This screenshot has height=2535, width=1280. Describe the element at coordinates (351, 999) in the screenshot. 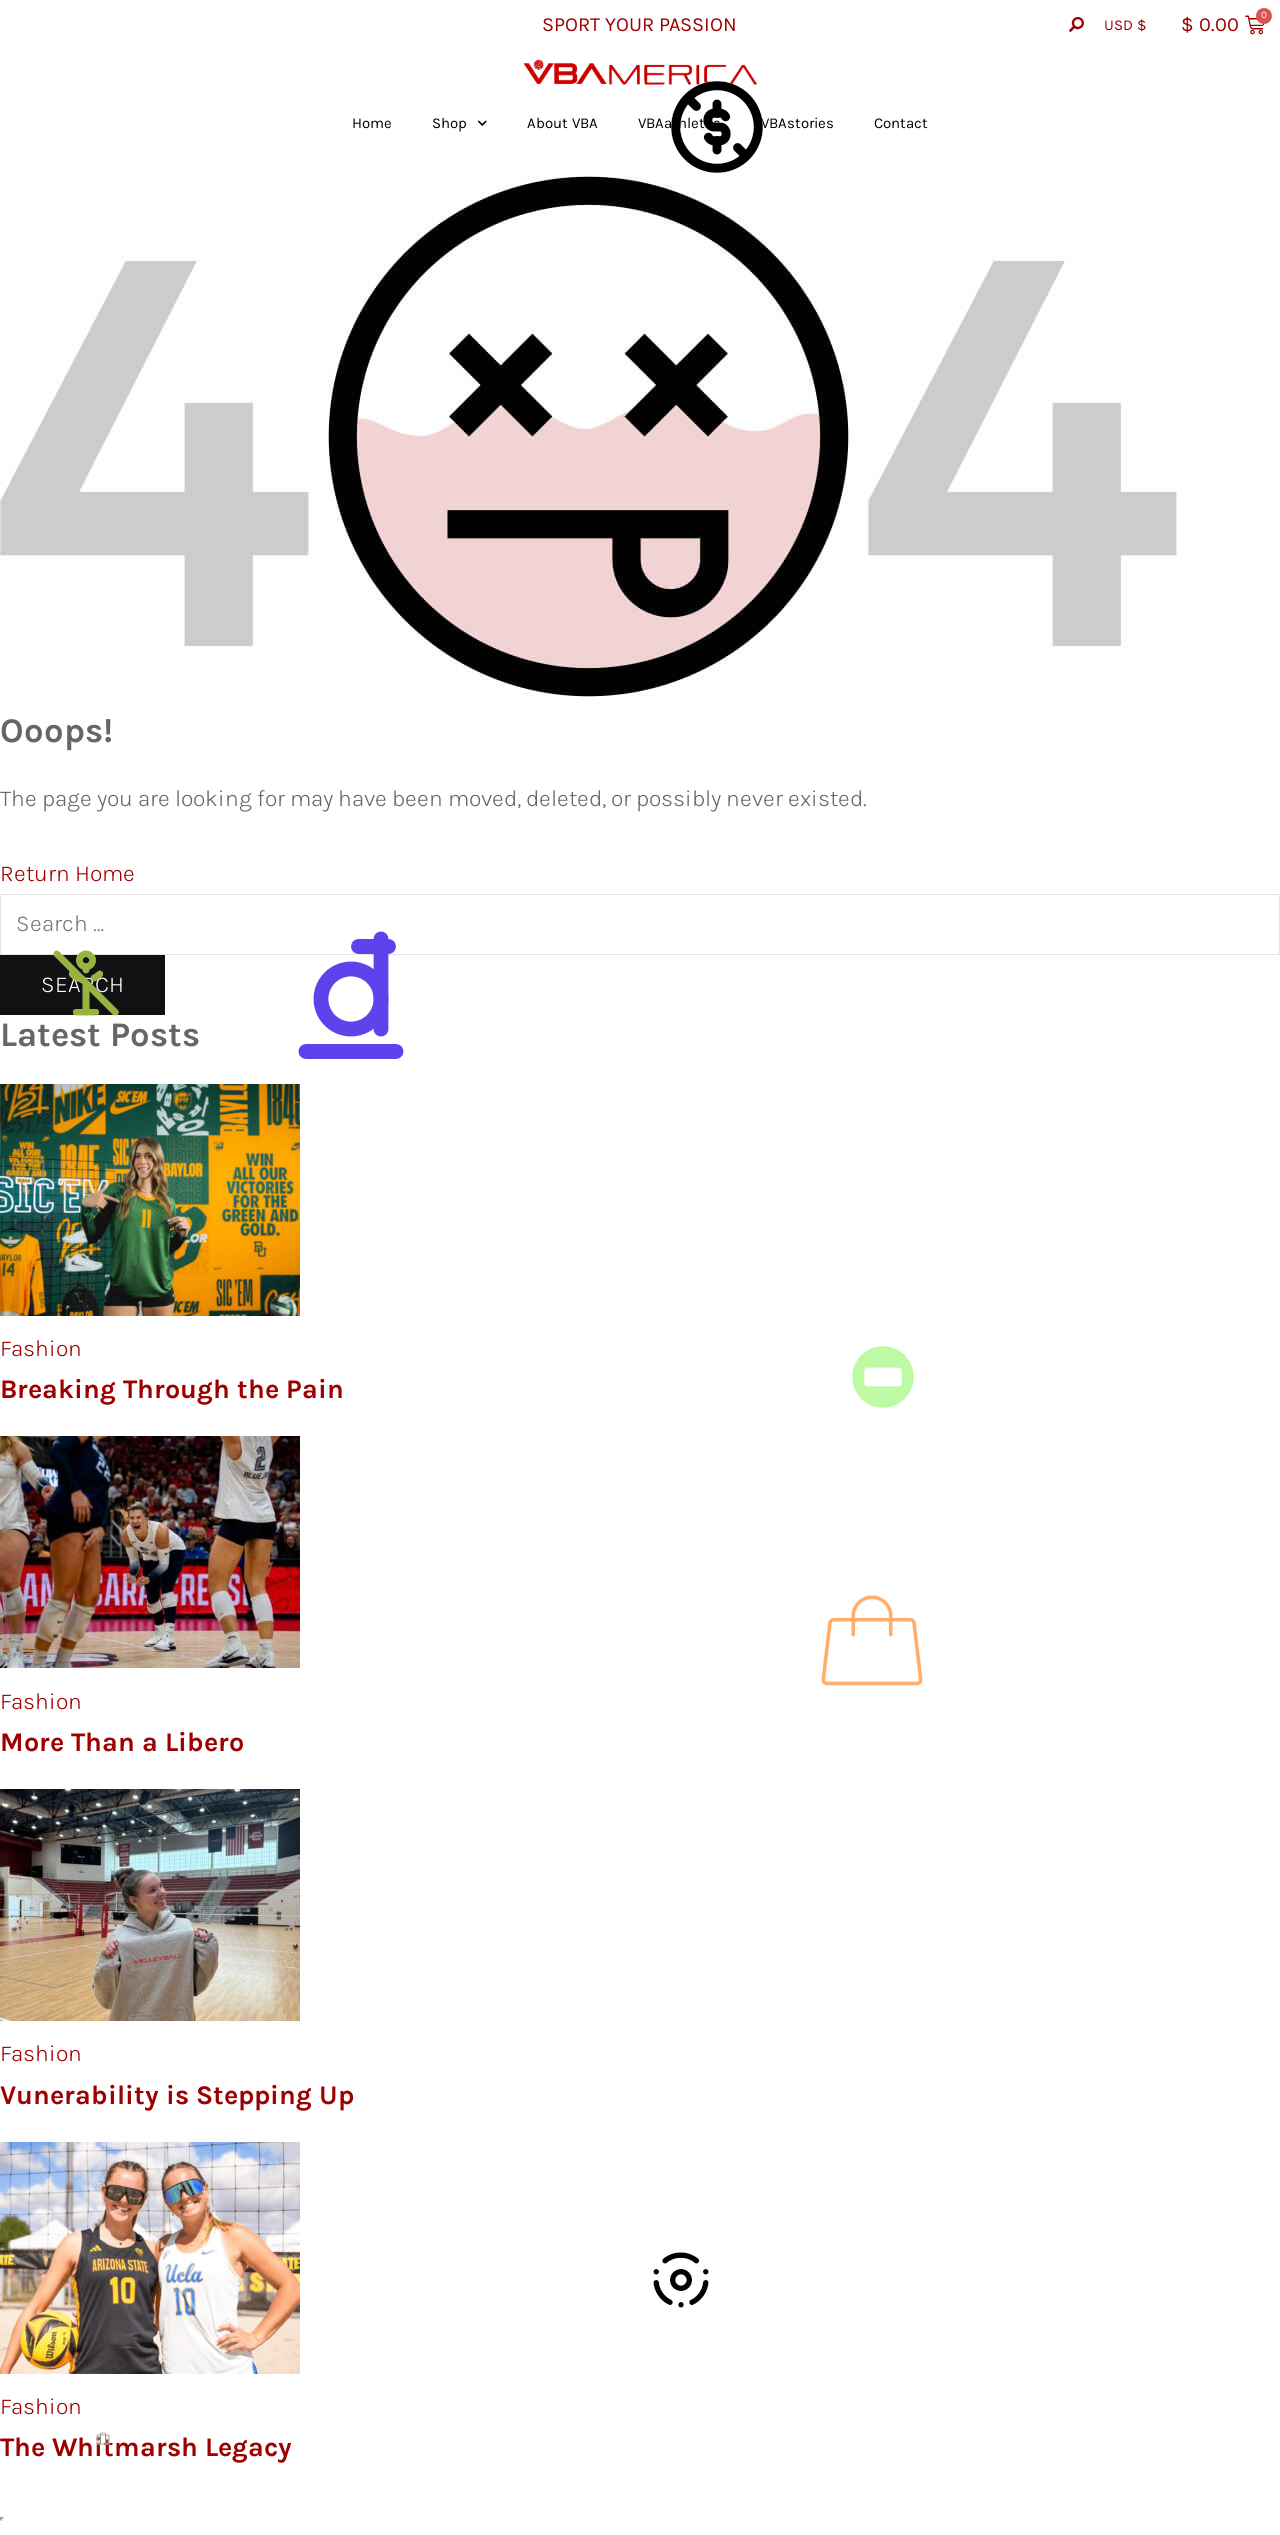

I see `indicates Vietnamese dong currency` at that location.